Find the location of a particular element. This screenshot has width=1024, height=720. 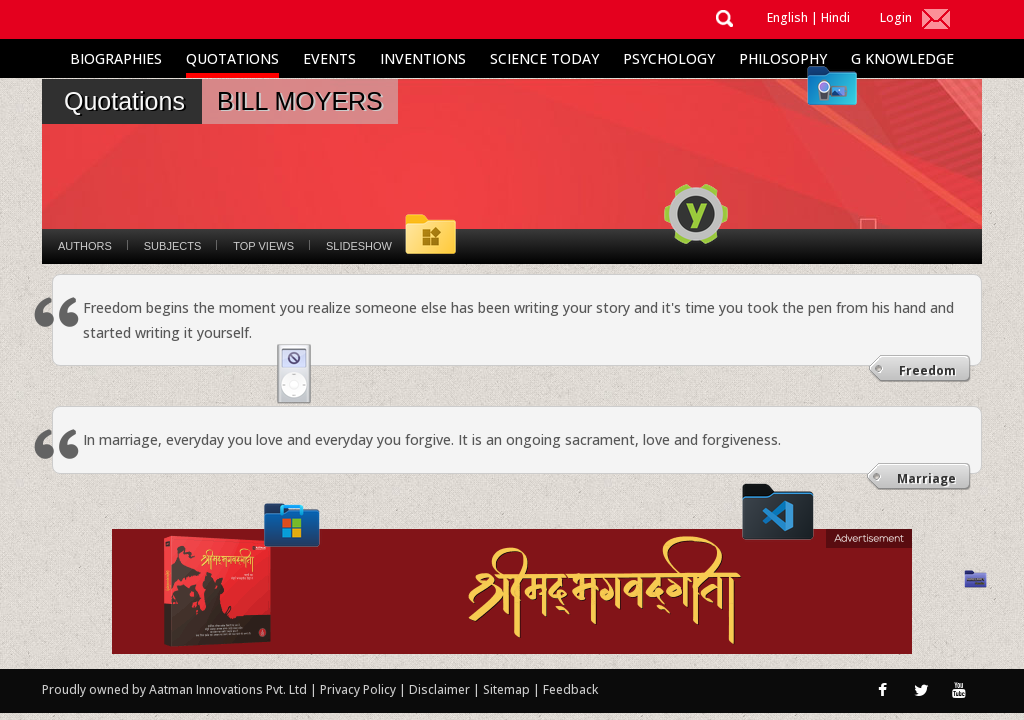

open microsoft store downloads folder is located at coordinates (291, 526).